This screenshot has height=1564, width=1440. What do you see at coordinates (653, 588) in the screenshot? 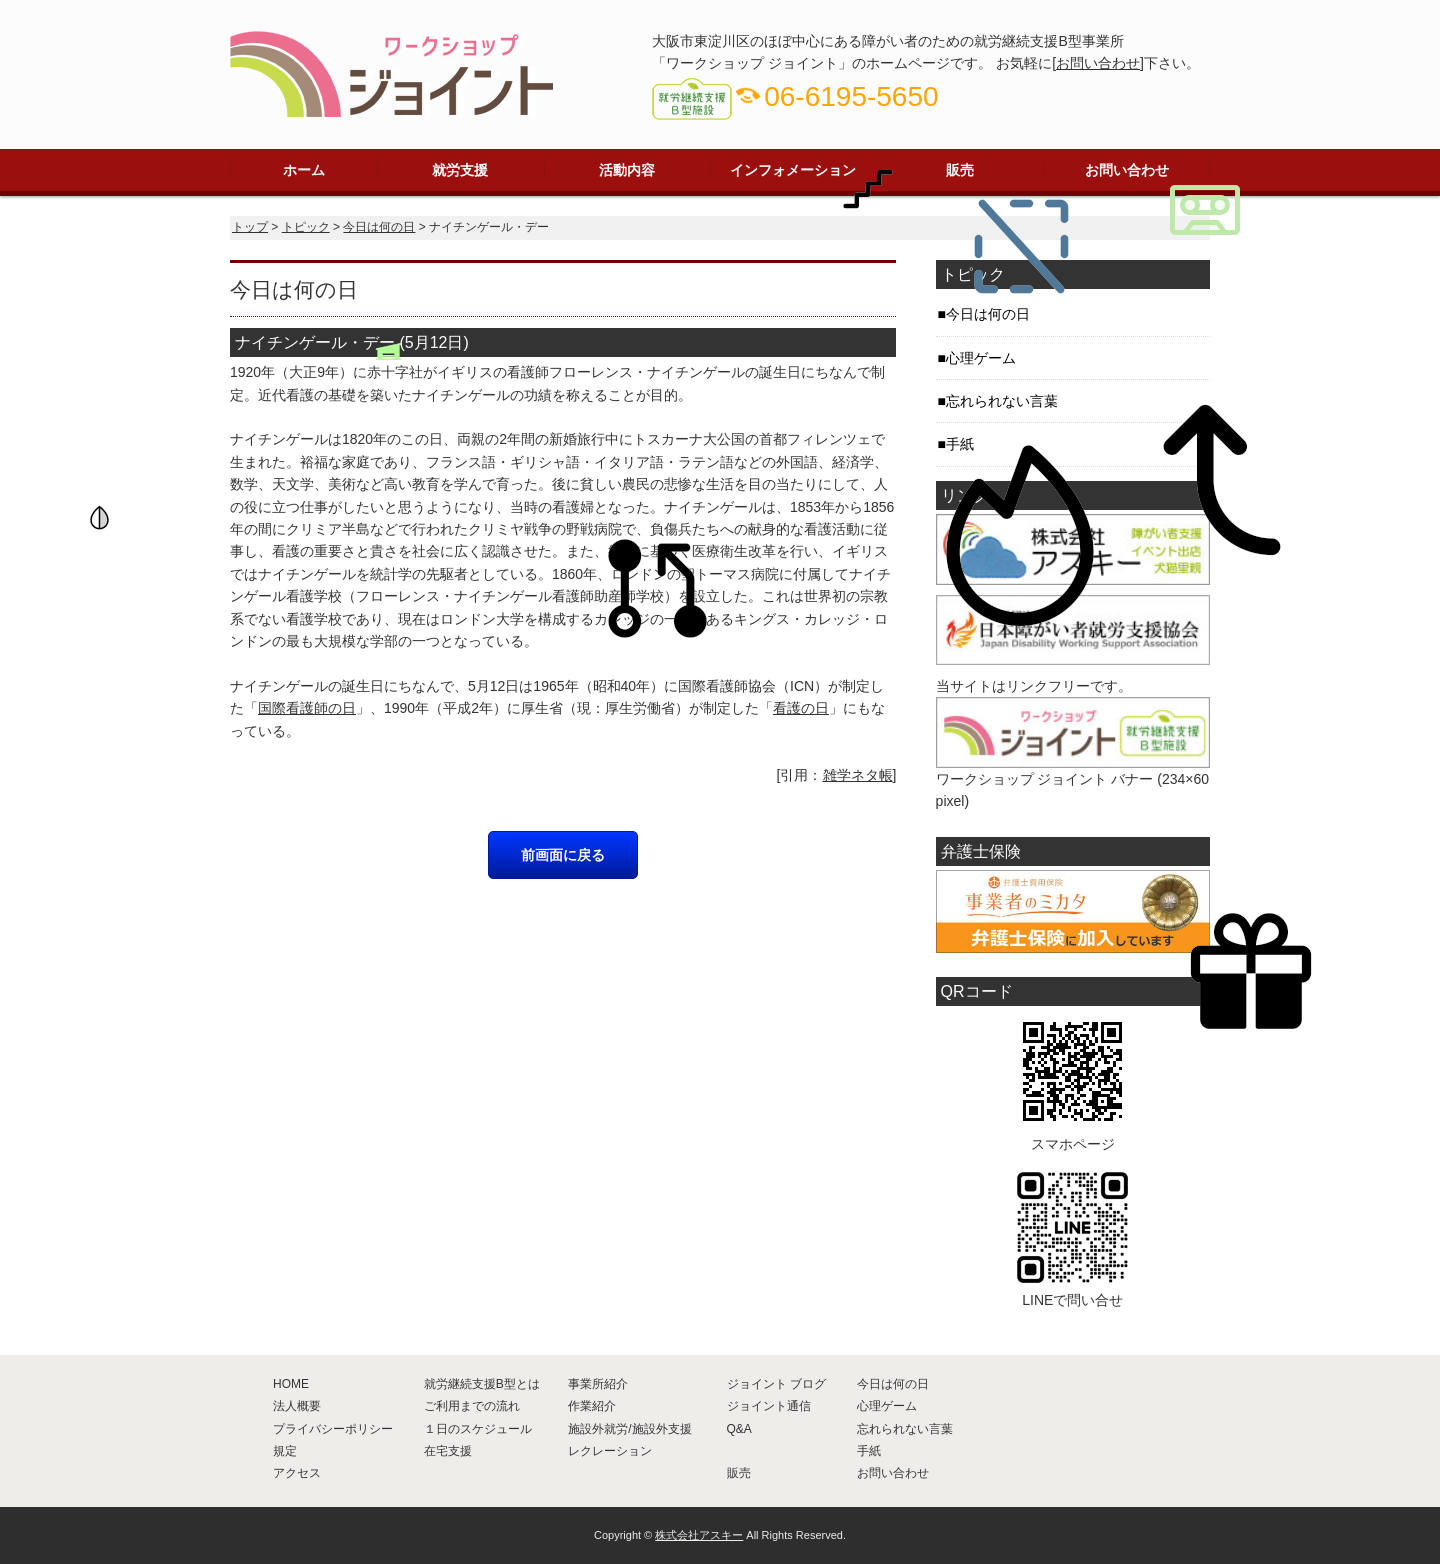
I see `create a new pull request` at bounding box center [653, 588].